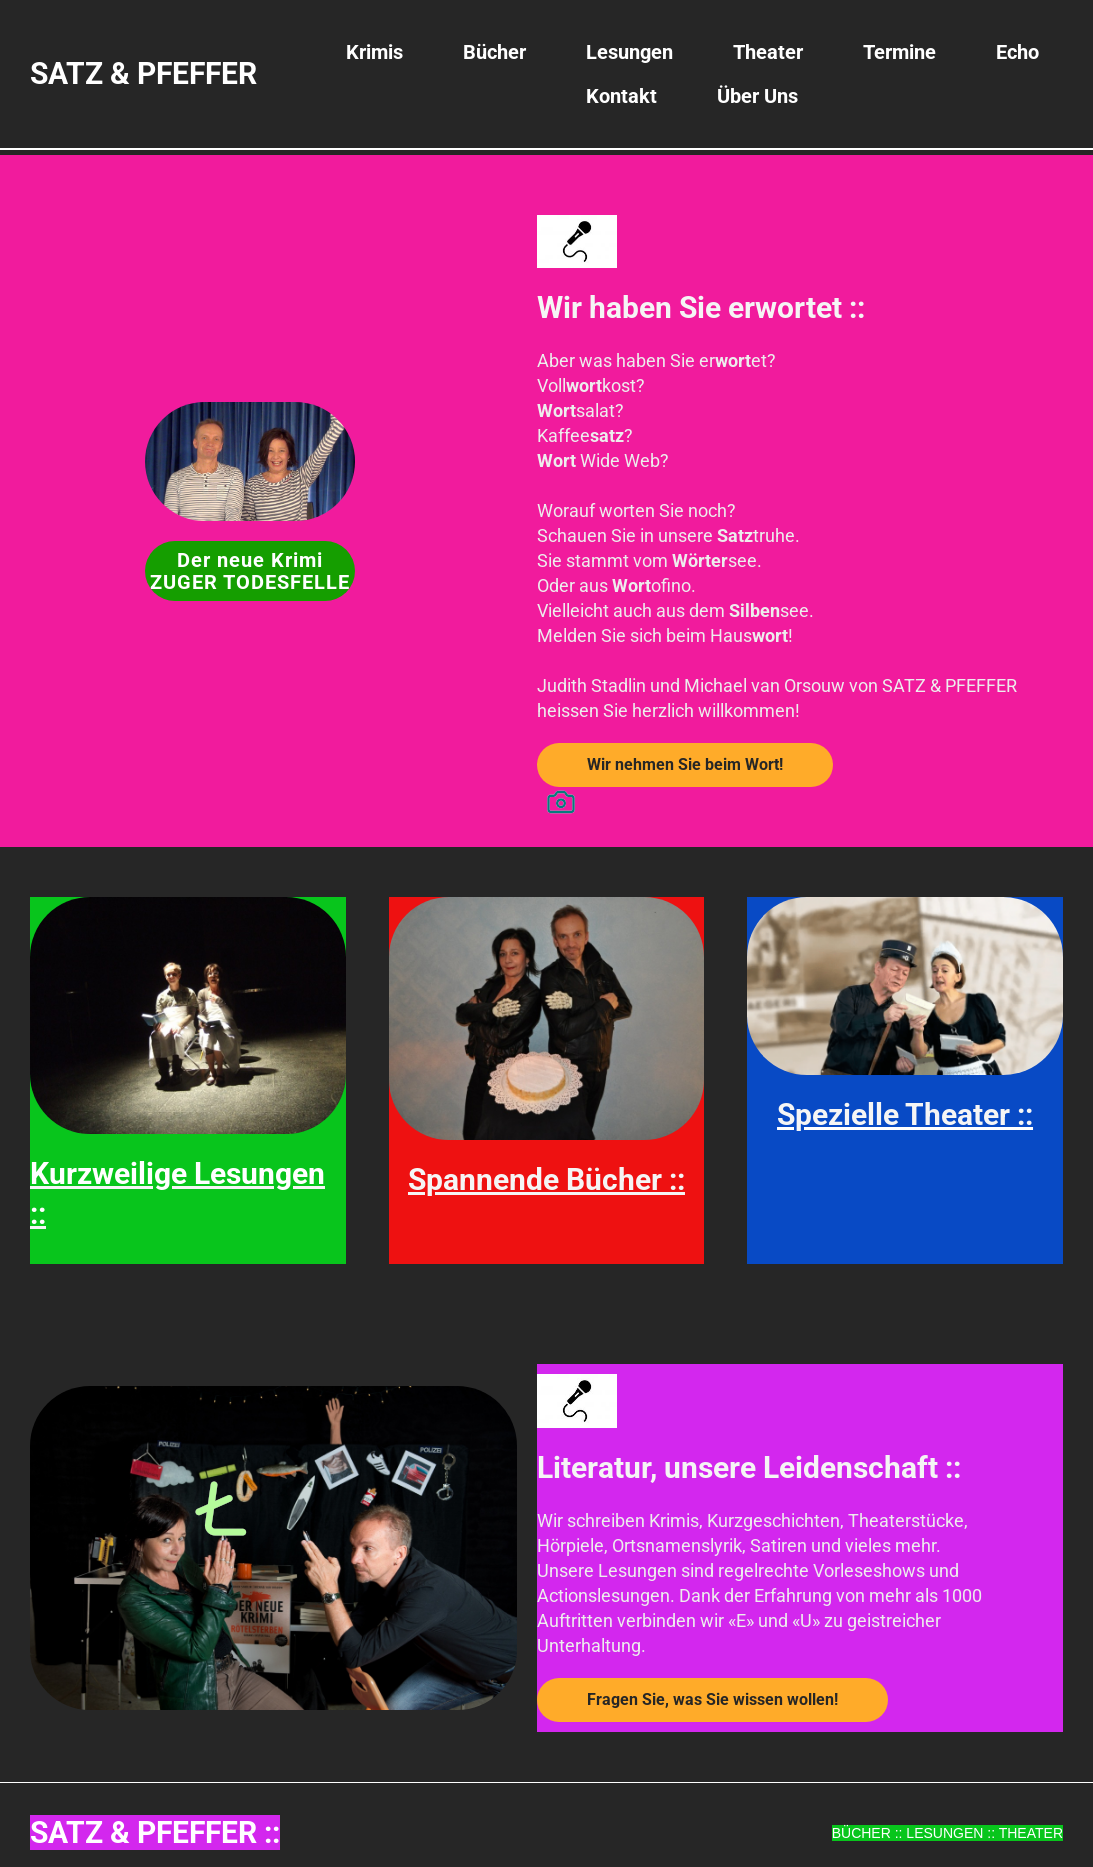 Image resolution: width=1093 pixels, height=1867 pixels. I want to click on view litecoin balance or wallet, so click(222, 1508).